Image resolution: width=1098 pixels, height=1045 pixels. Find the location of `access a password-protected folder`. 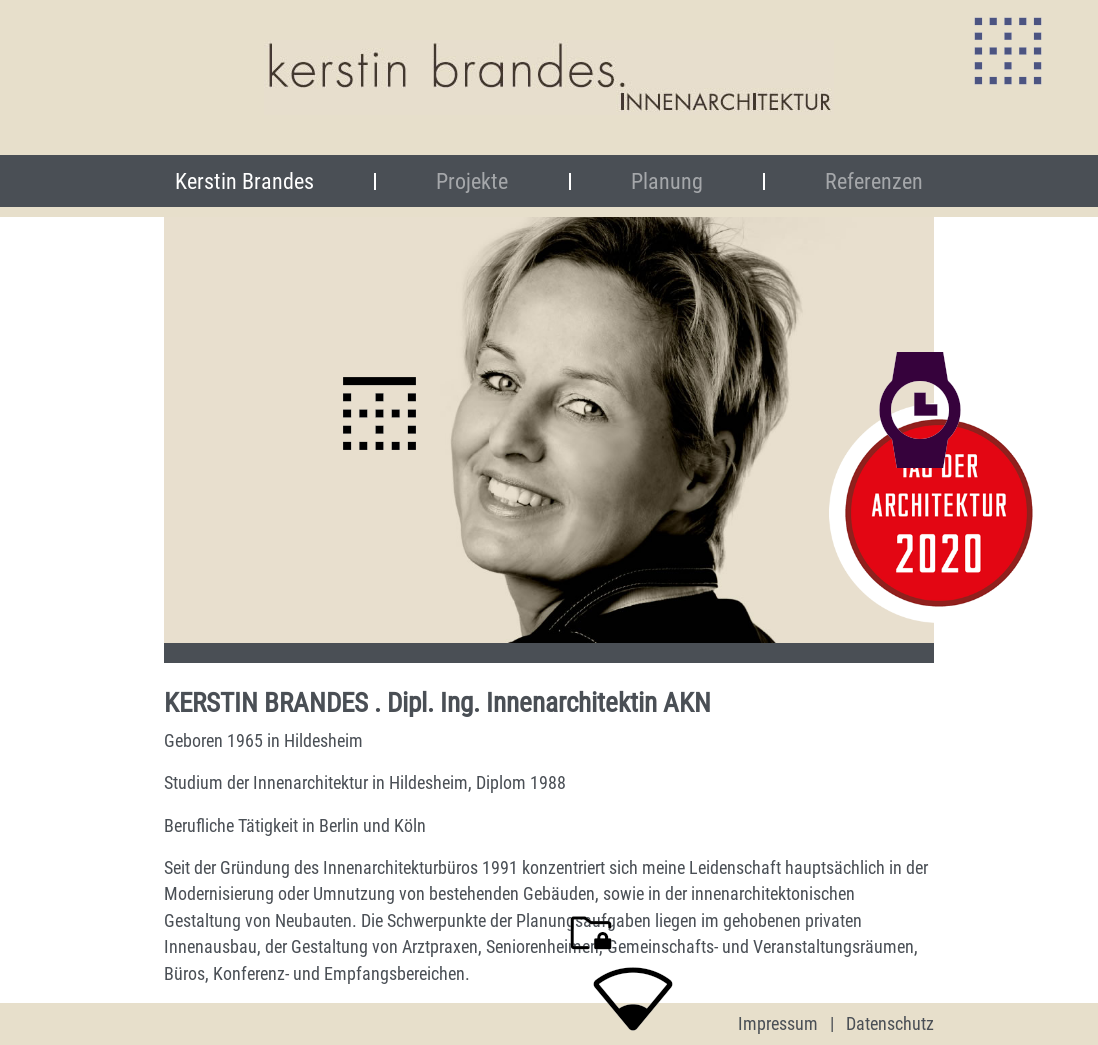

access a password-protected folder is located at coordinates (591, 932).